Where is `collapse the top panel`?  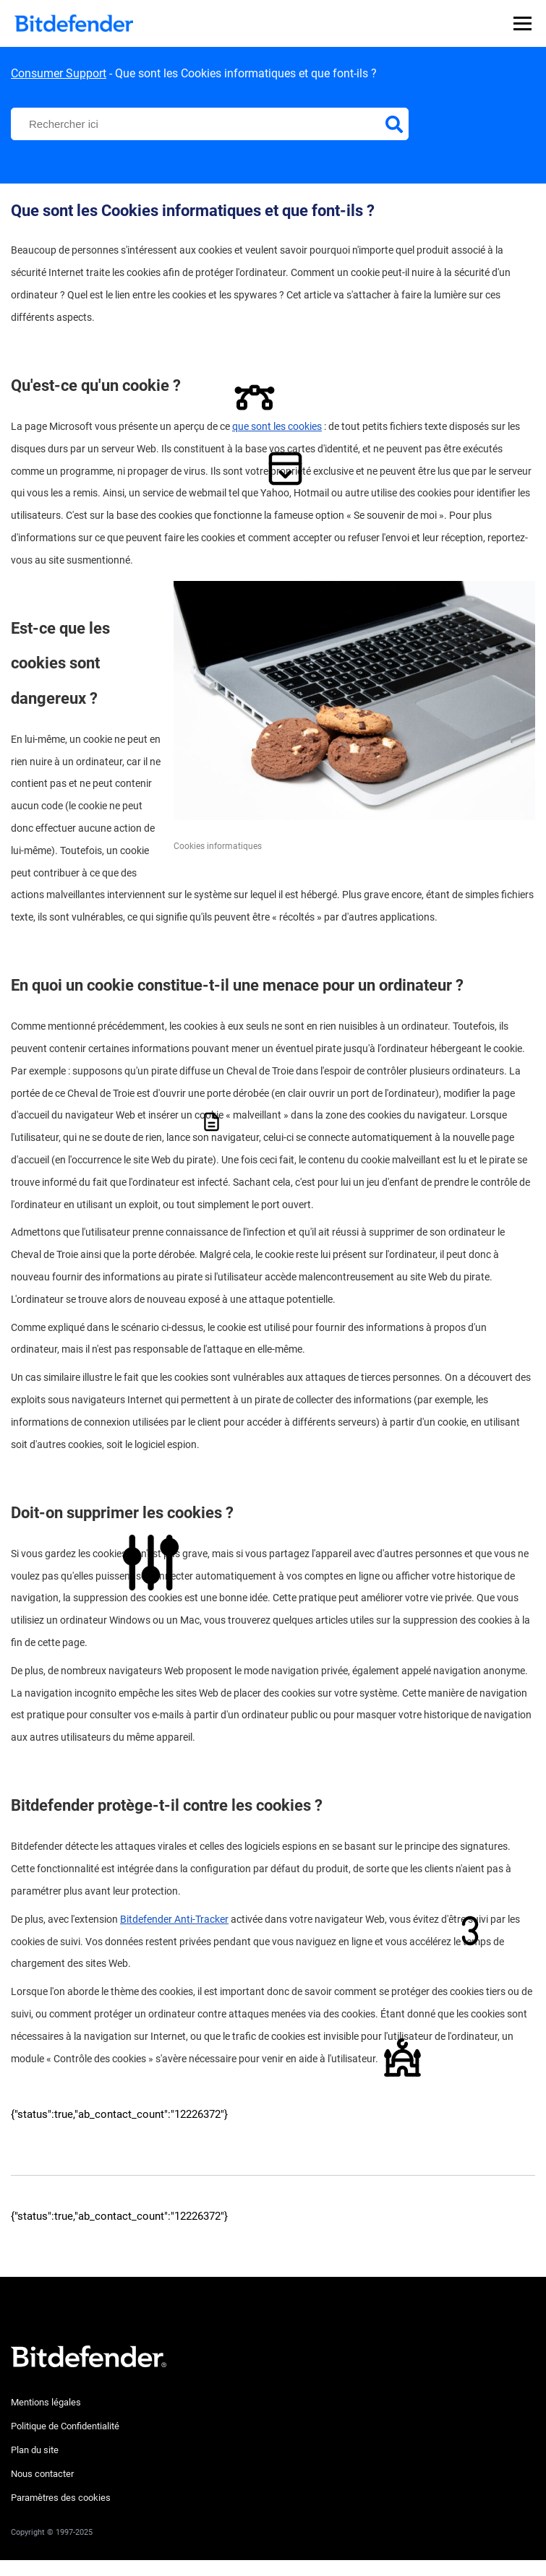 collapse the top panel is located at coordinates (285, 468).